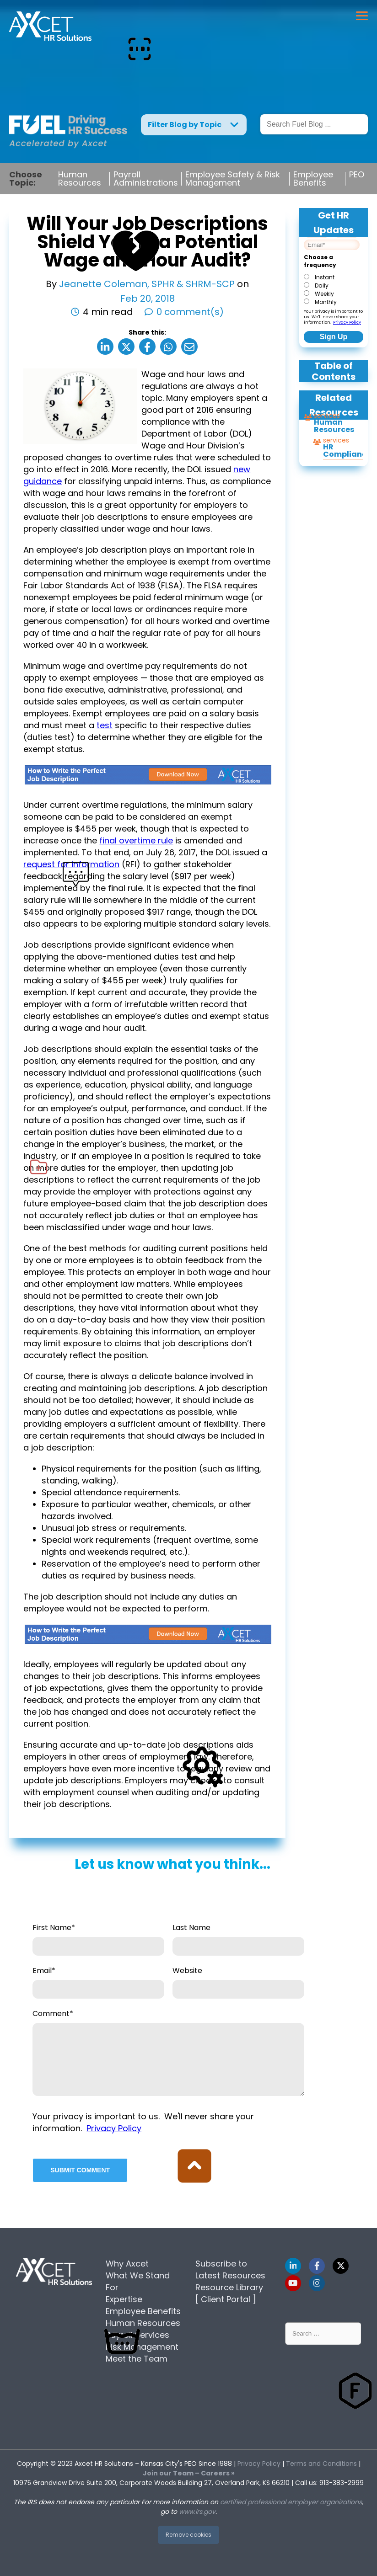  Describe the element at coordinates (355, 2390) in the screenshot. I see `indicates a feature or function category` at that location.